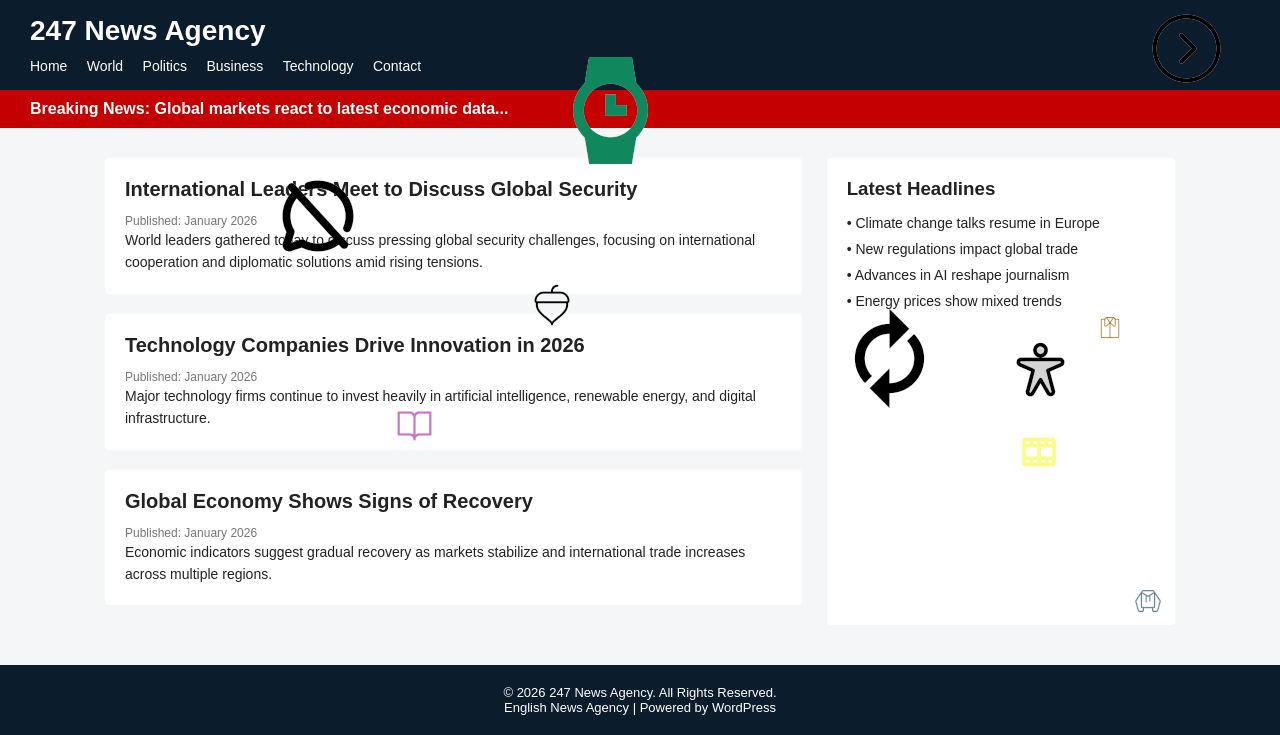 Image resolution: width=1280 pixels, height=735 pixels. Describe the element at coordinates (1110, 328) in the screenshot. I see `view clothing or apparel items` at that location.